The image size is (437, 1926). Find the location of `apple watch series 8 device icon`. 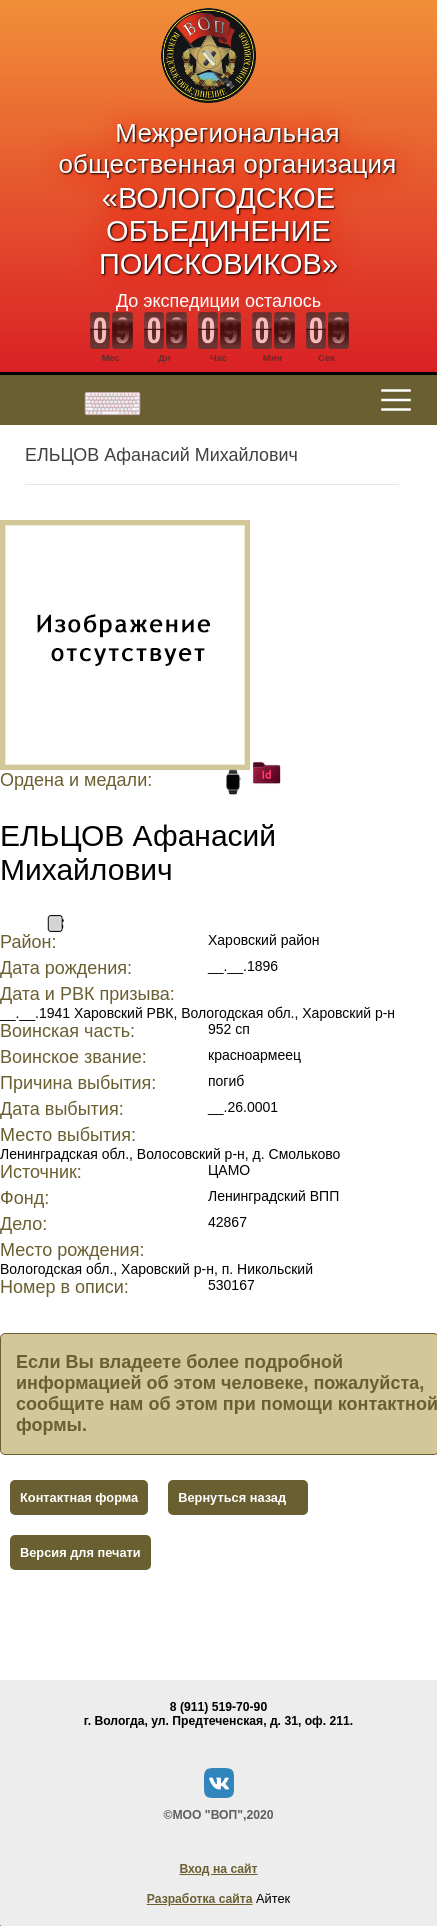

apple watch series 8 device icon is located at coordinates (233, 782).